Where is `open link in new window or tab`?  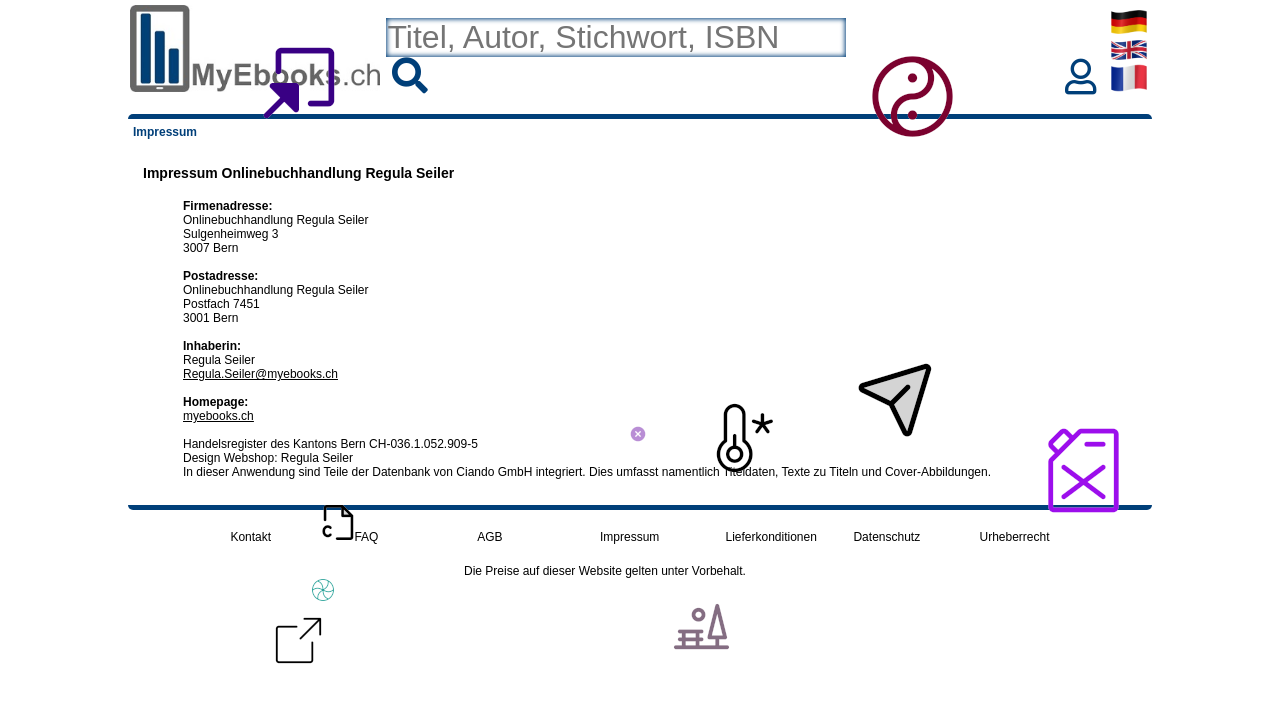 open link in new window or tab is located at coordinates (298, 640).